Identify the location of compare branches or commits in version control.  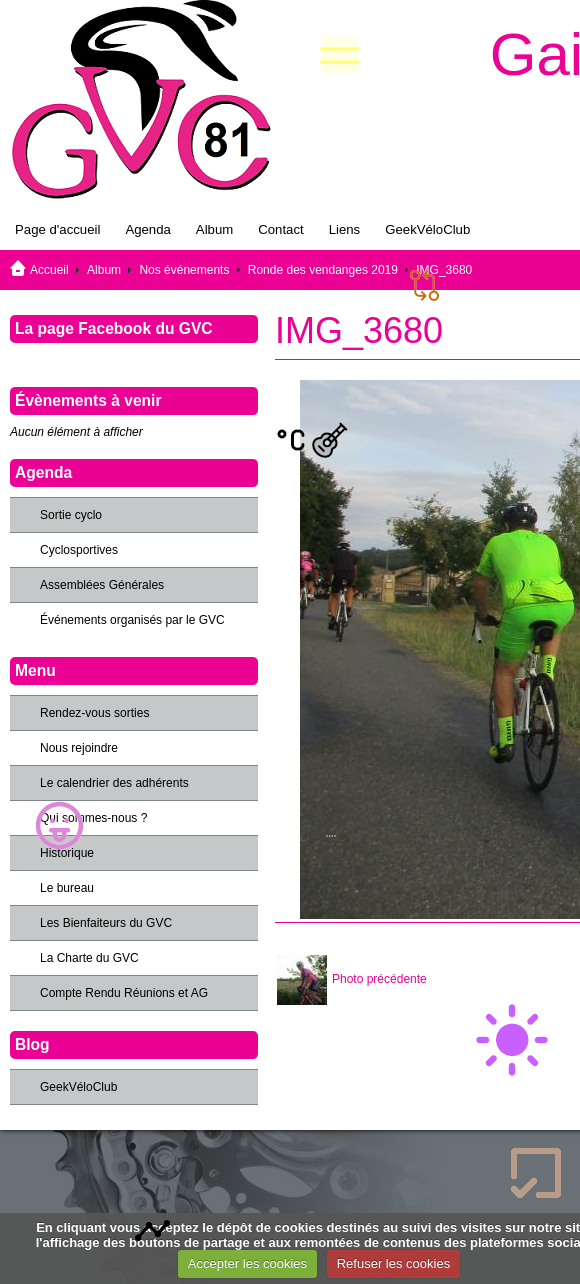
(424, 284).